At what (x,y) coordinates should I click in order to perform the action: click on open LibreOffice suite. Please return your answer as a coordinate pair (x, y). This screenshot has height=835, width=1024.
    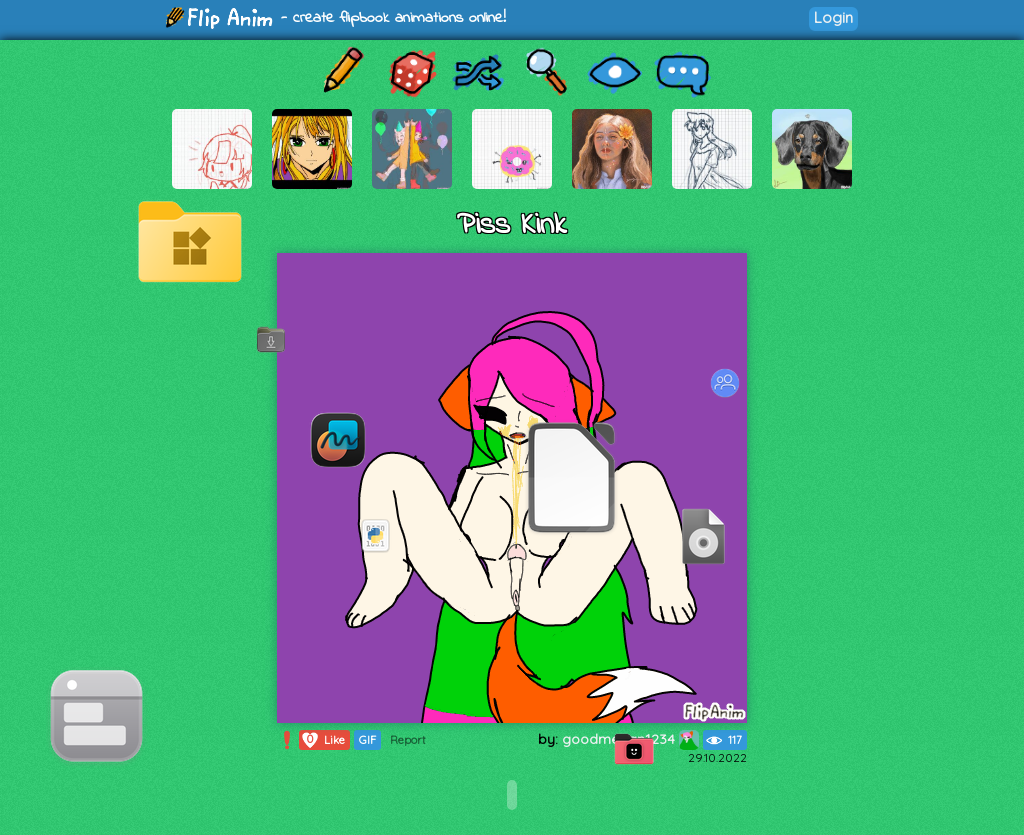
    Looking at the image, I should click on (571, 477).